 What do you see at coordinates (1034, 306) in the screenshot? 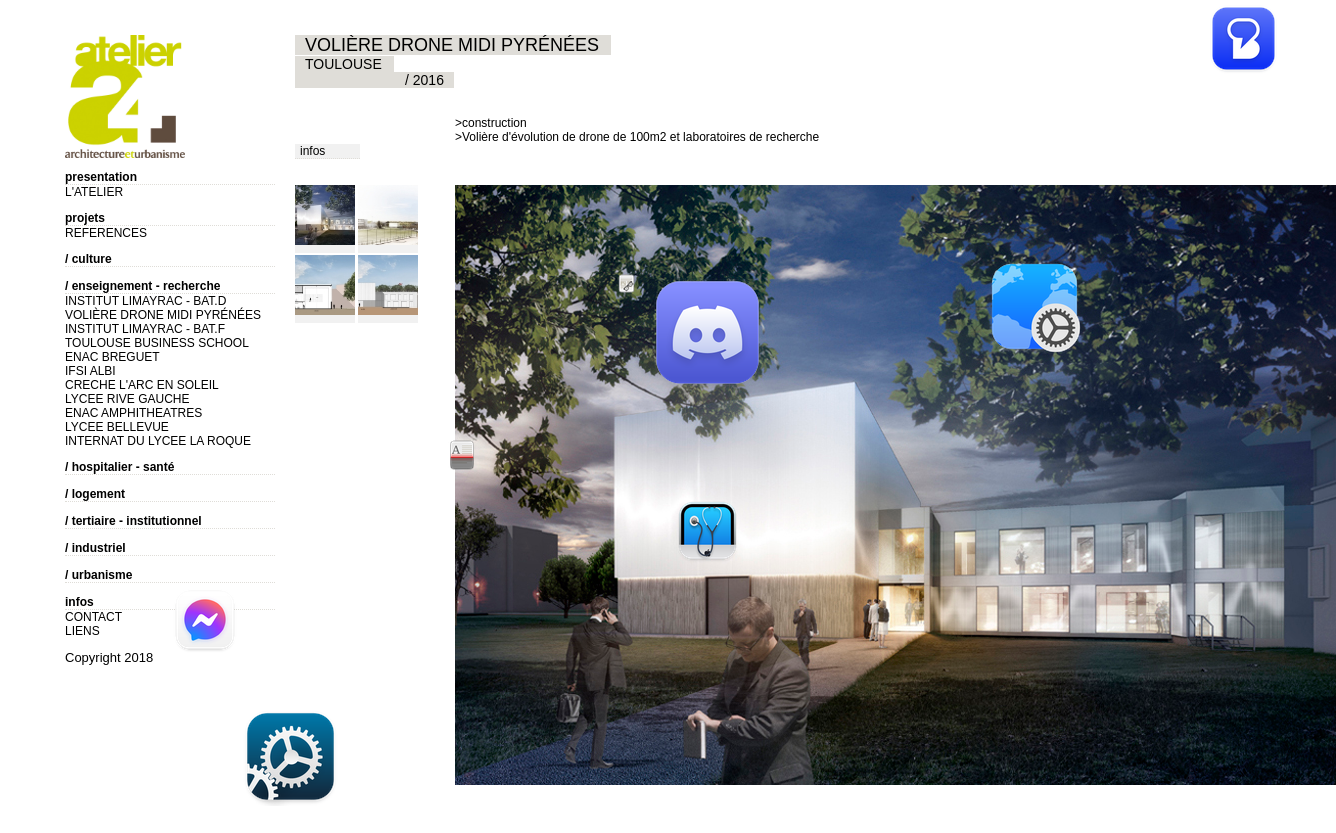
I see `configure network and workgroup settings` at bounding box center [1034, 306].